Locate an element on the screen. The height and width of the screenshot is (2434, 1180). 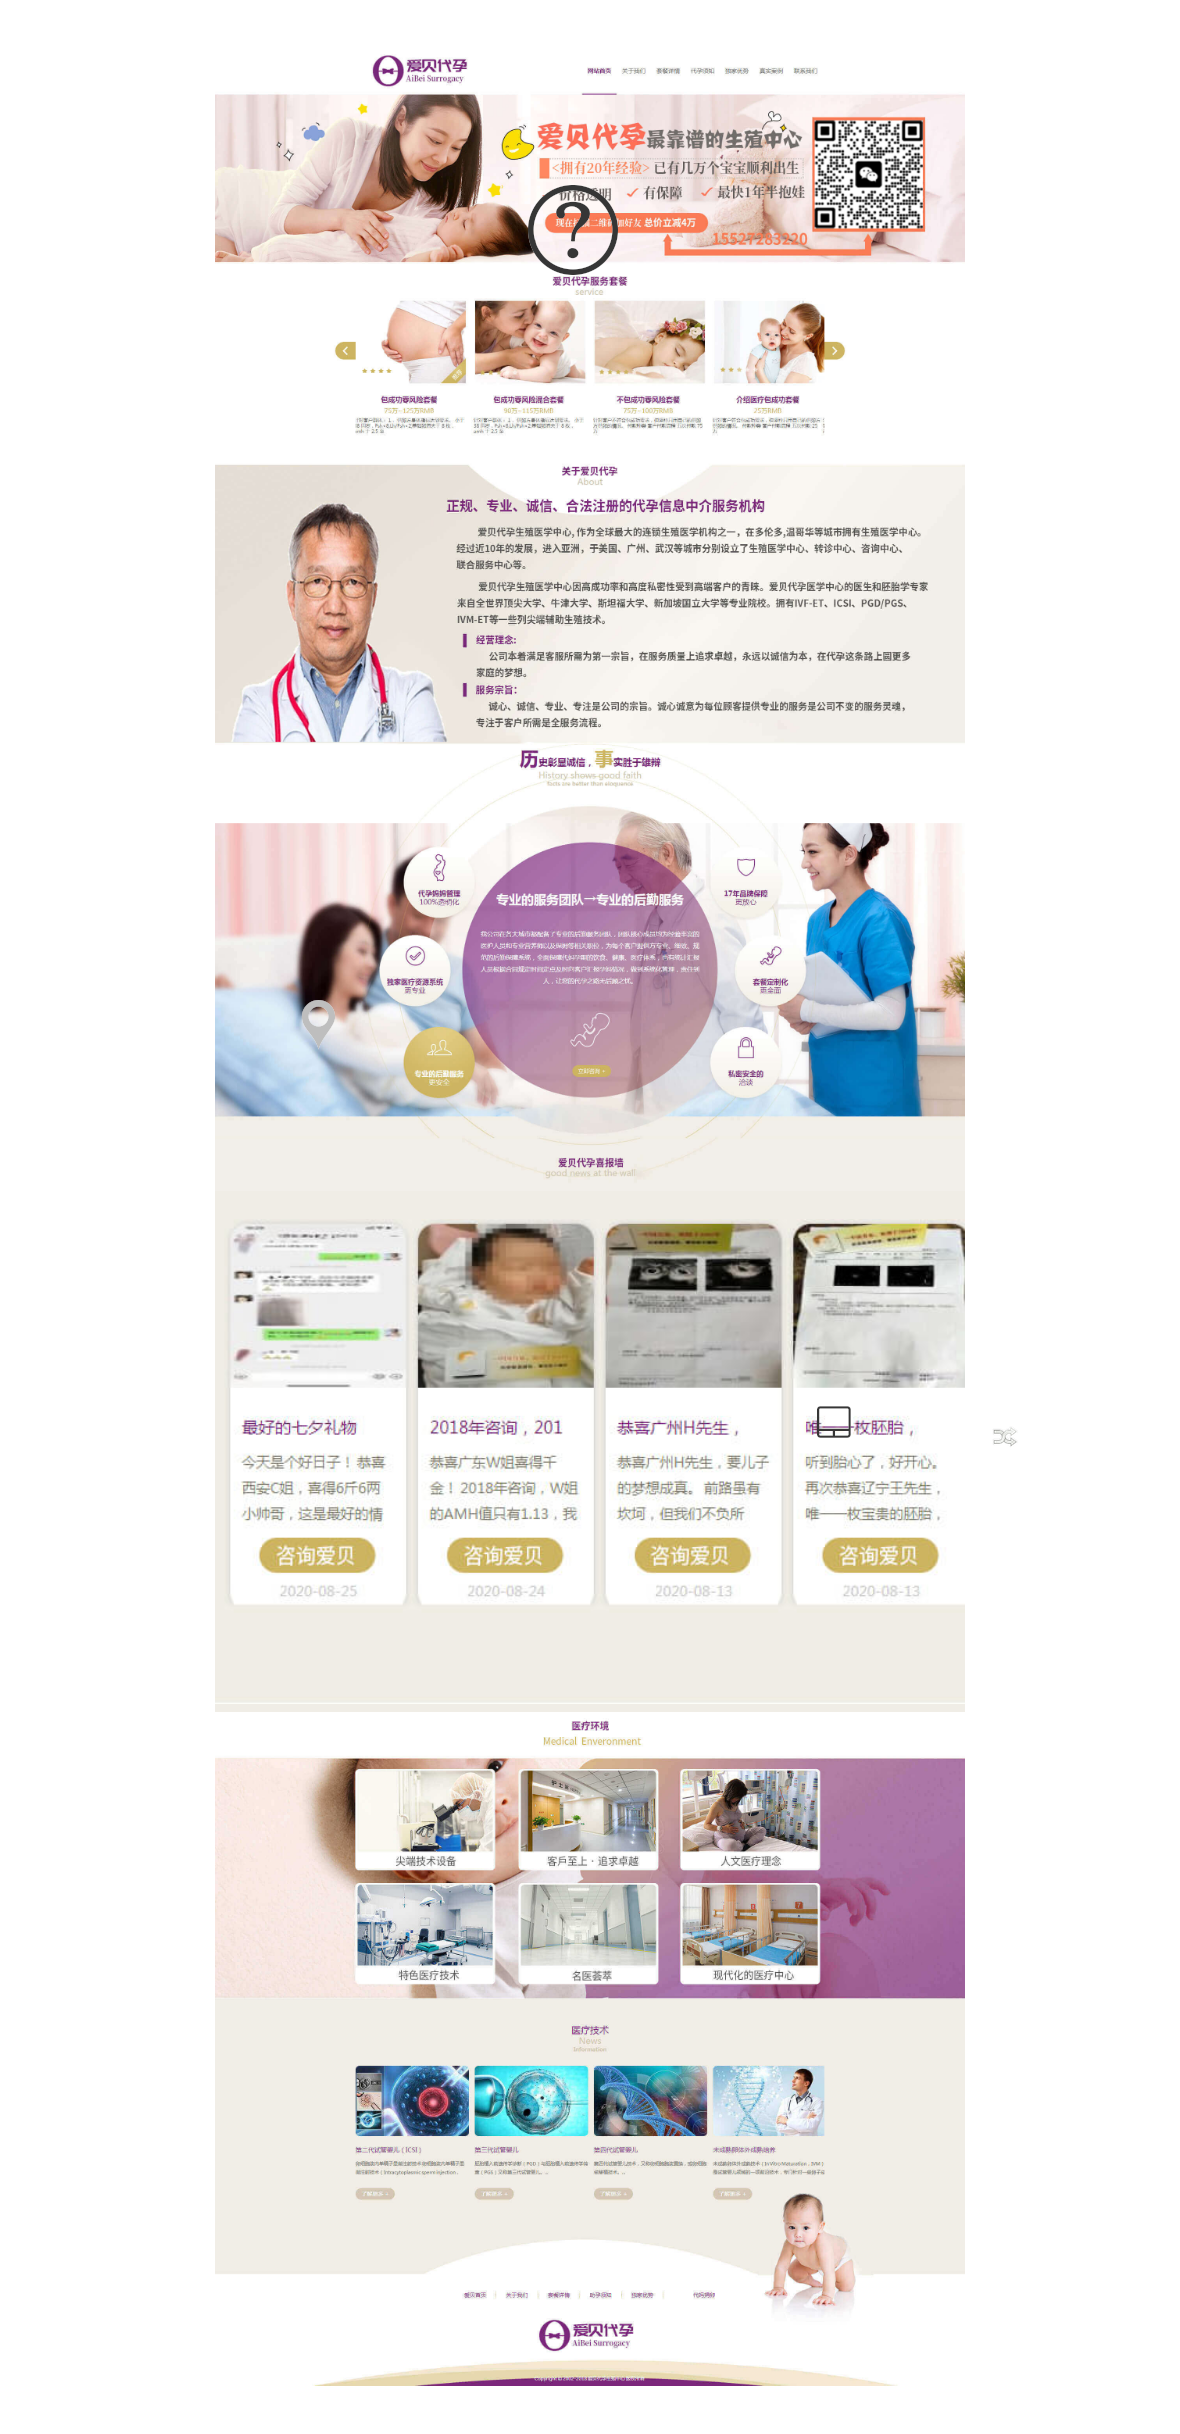
access help or support documentation is located at coordinates (573, 230).